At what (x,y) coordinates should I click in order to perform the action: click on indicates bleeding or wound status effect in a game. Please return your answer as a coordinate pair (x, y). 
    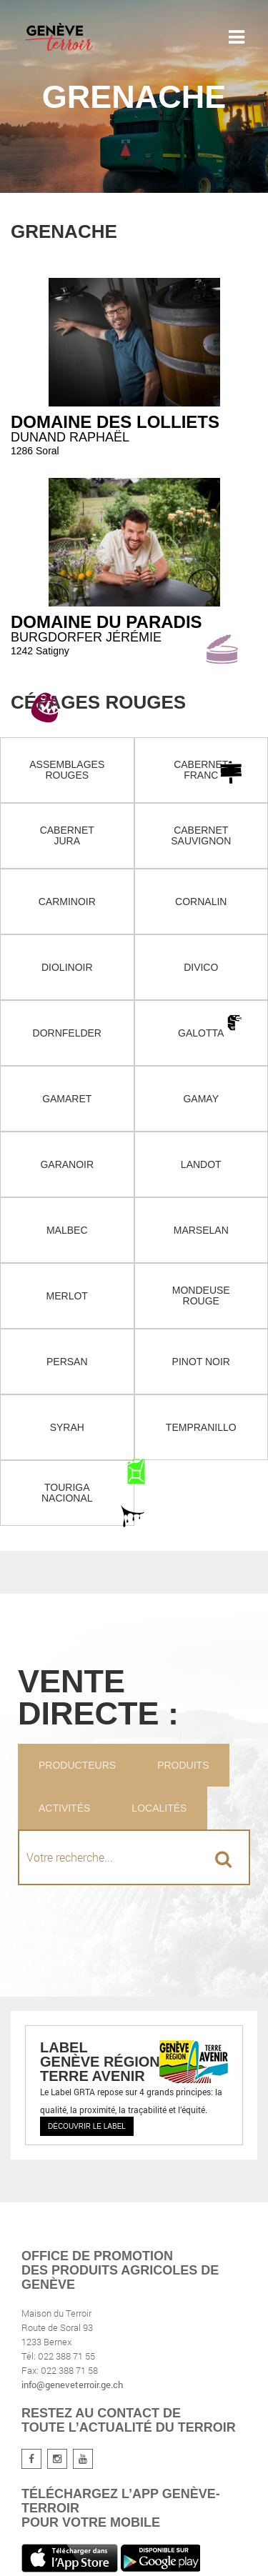
    Looking at the image, I should click on (132, 1515).